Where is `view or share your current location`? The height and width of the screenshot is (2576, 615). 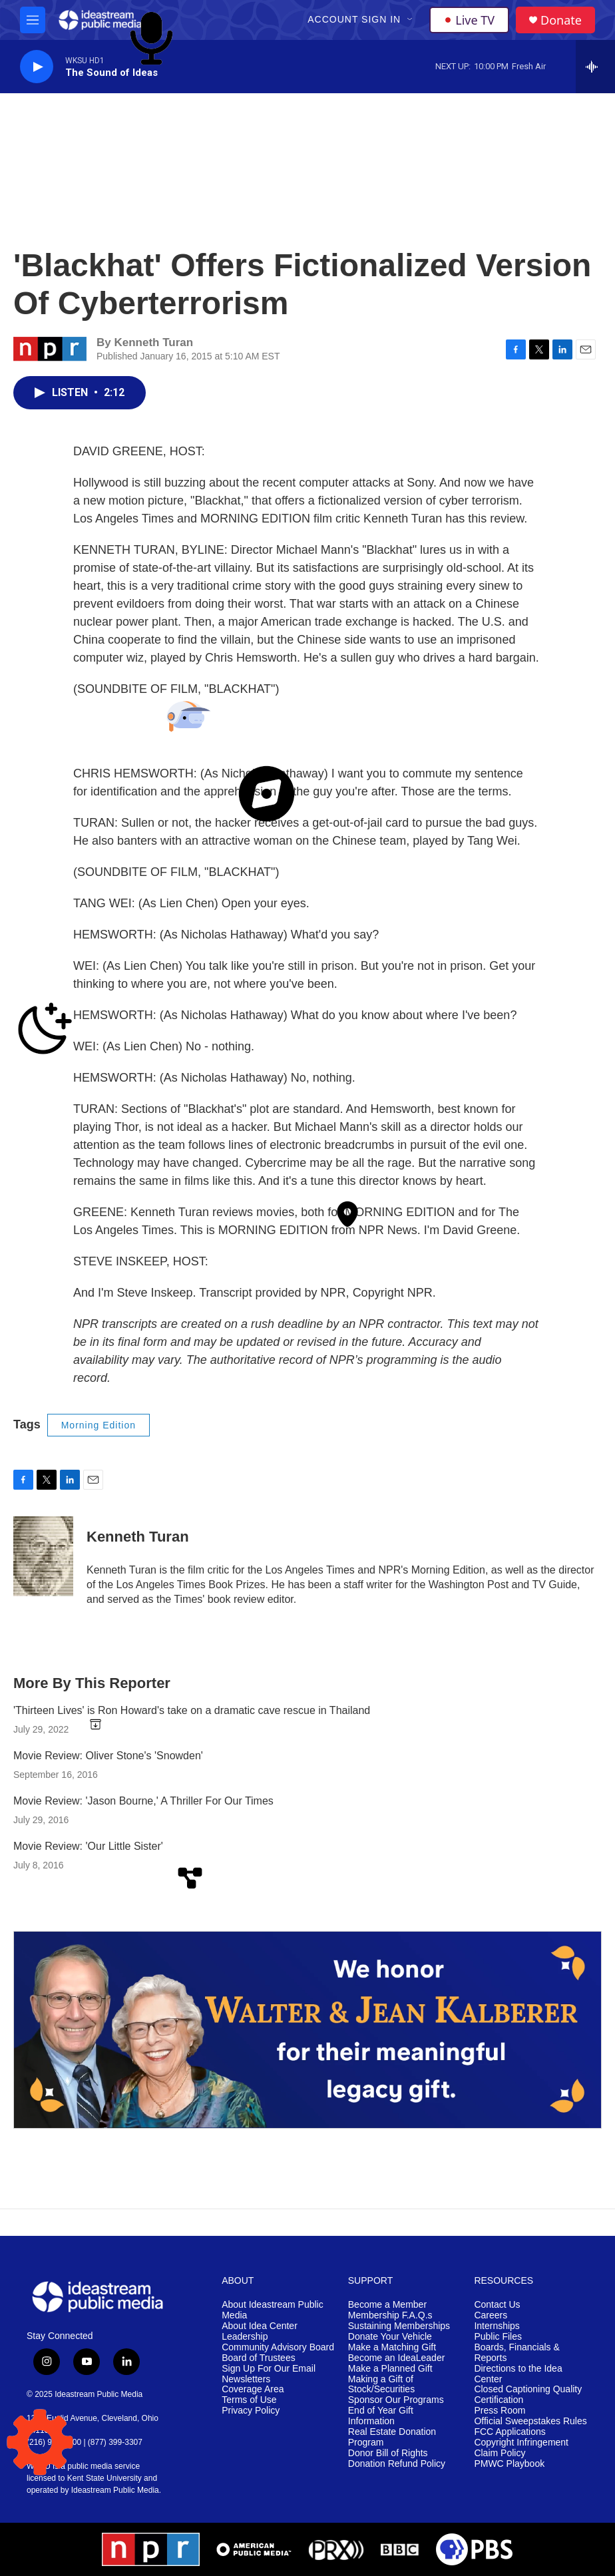 view or share your current location is located at coordinates (347, 1214).